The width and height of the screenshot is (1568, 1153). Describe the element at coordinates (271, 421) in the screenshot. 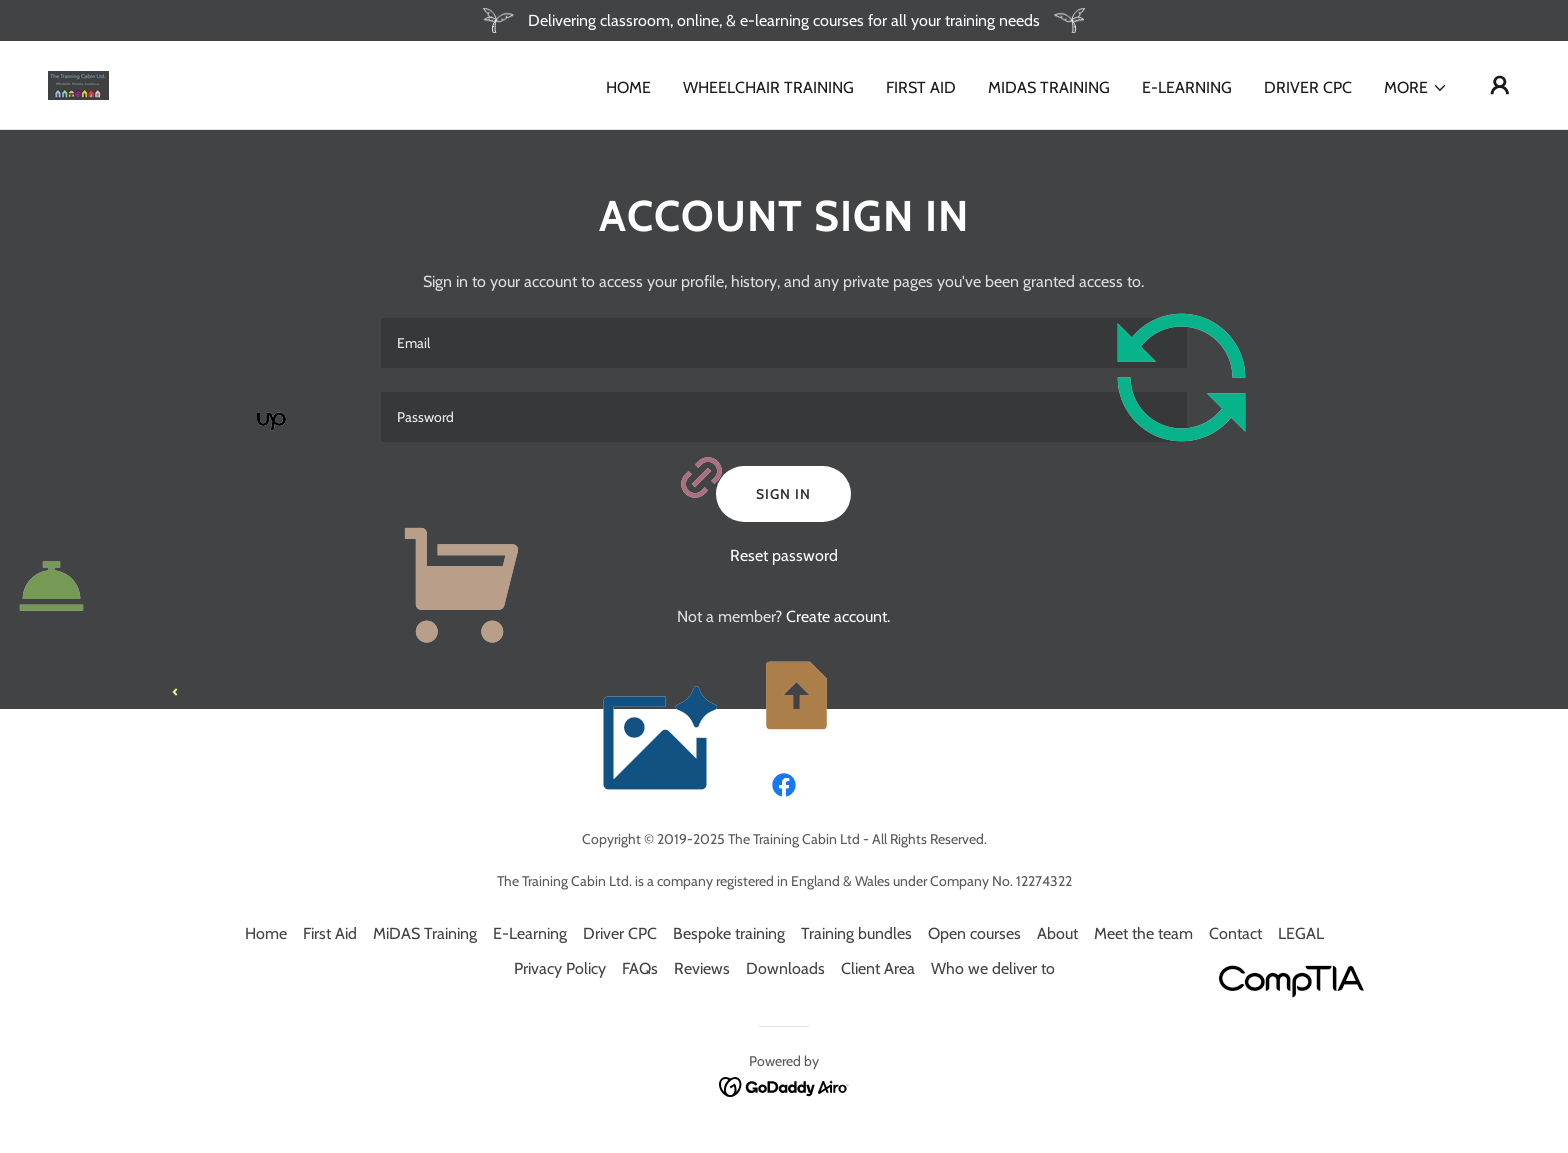

I see `upwork logo - access freelance marketplace` at that location.